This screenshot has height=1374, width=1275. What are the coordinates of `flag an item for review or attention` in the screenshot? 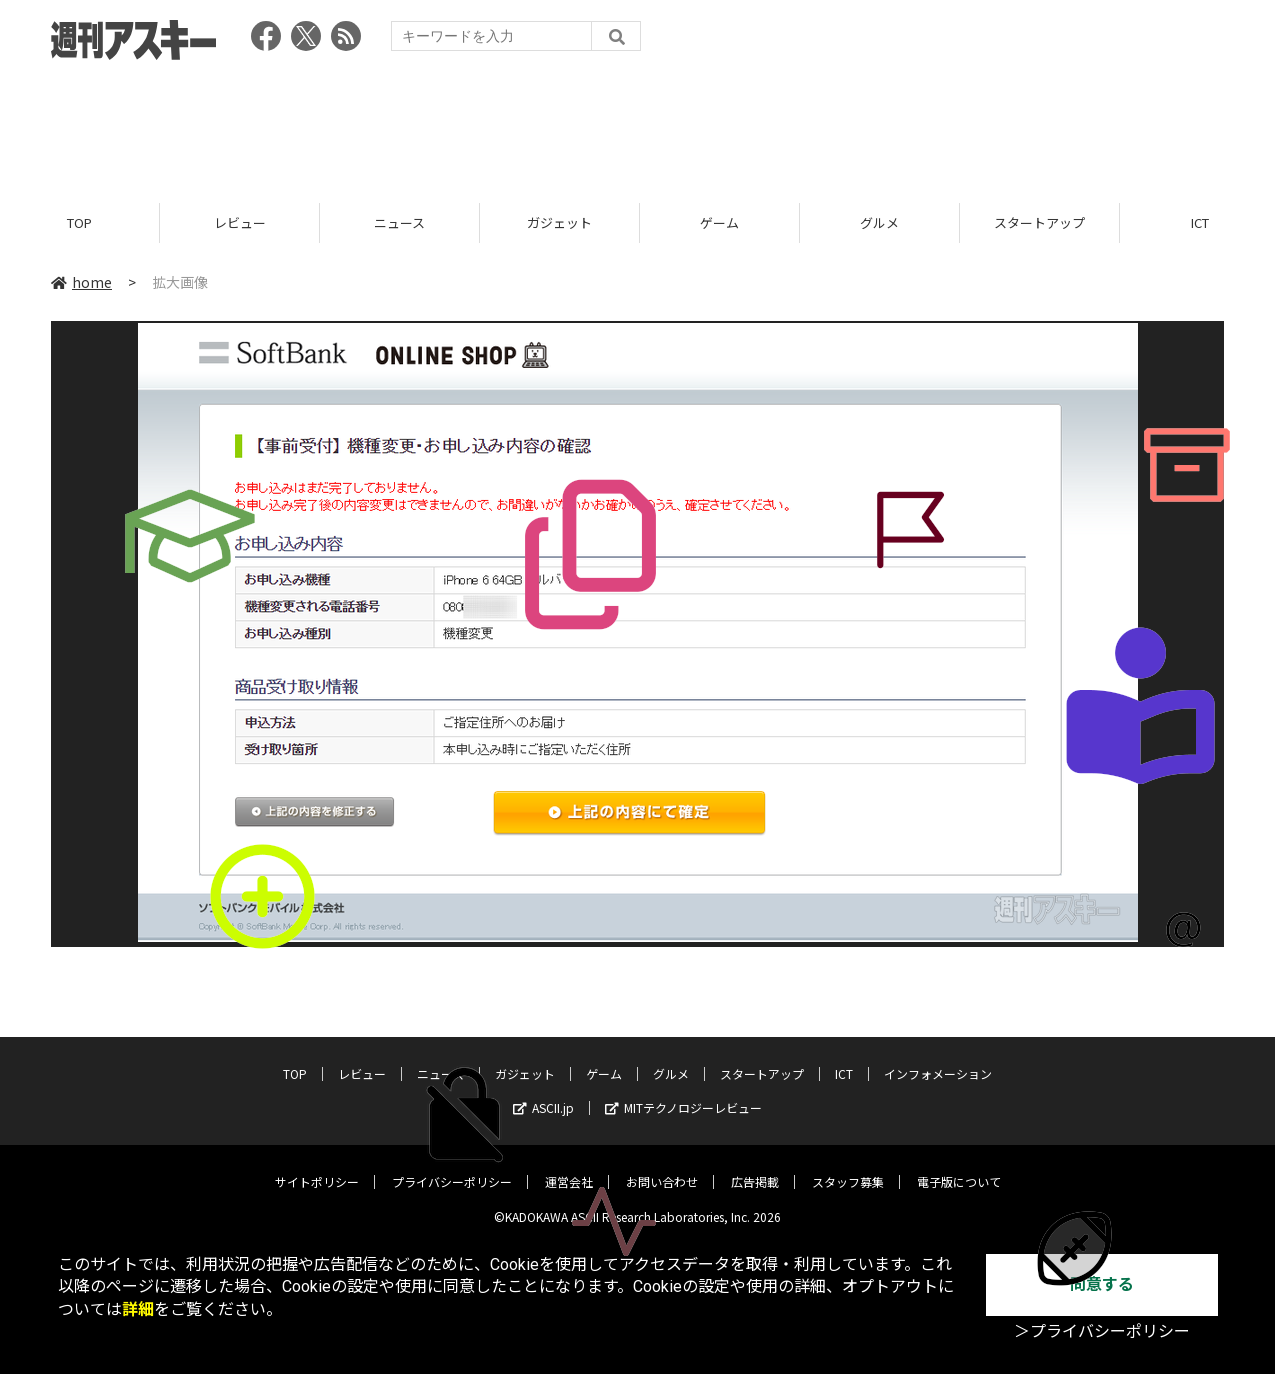 It's located at (909, 530).